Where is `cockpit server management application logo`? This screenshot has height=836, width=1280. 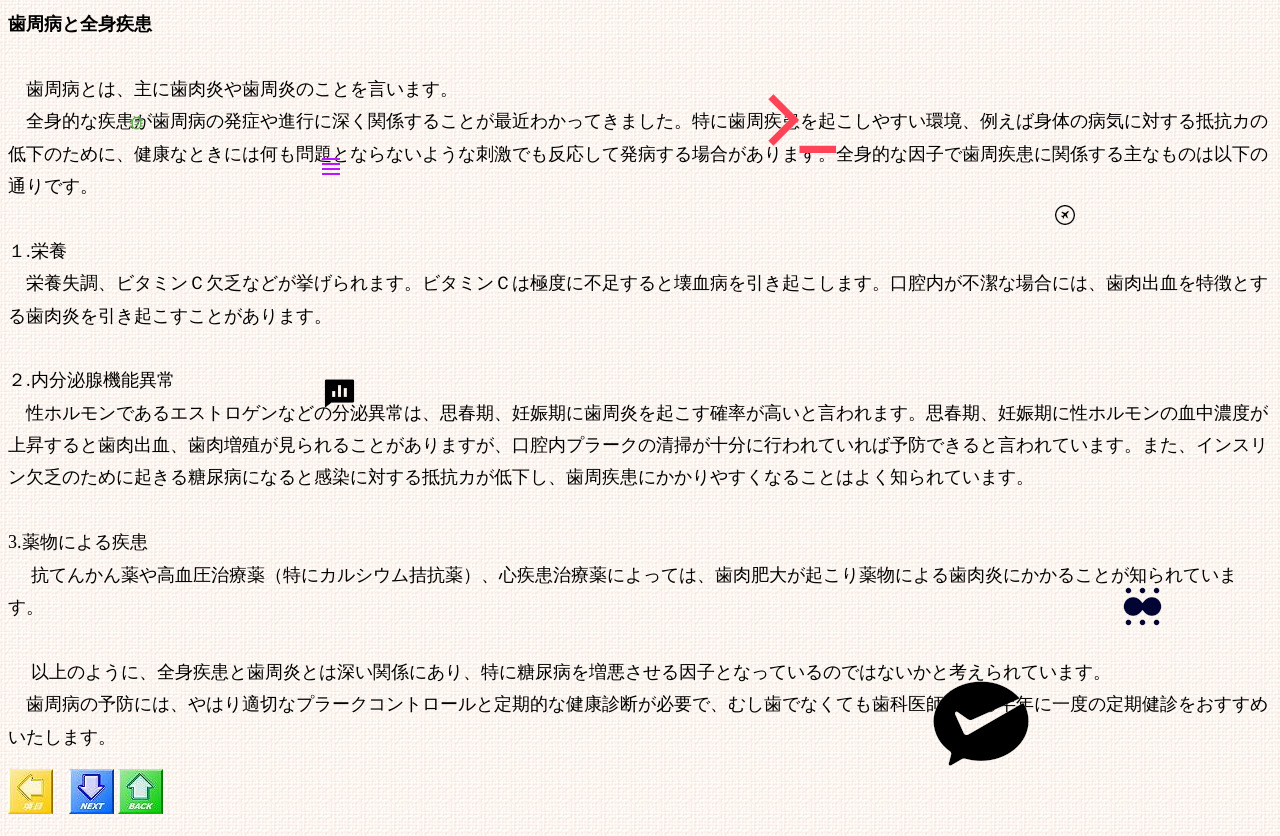
cockpit server management application logo is located at coordinates (1065, 215).